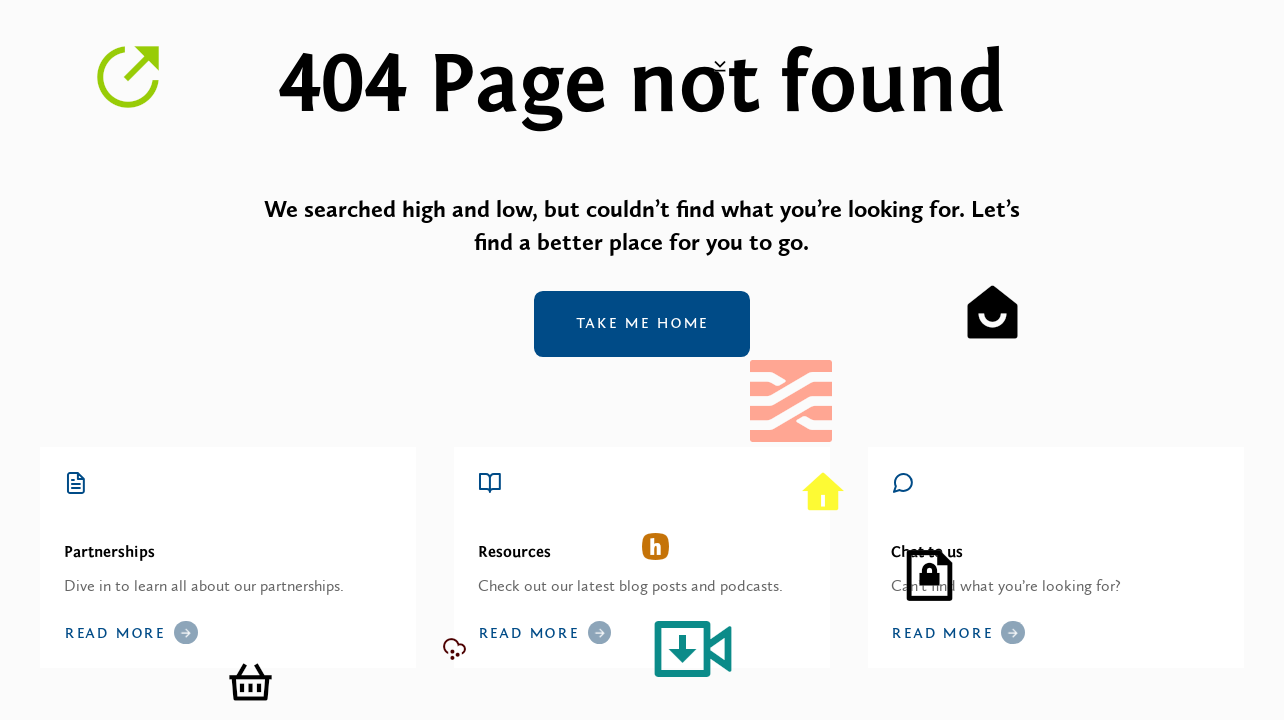 Image resolution: width=1284 pixels, height=720 pixels. What do you see at coordinates (720, 67) in the screenshot?
I see `skip to bottom of page or list` at bounding box center [720, 67].